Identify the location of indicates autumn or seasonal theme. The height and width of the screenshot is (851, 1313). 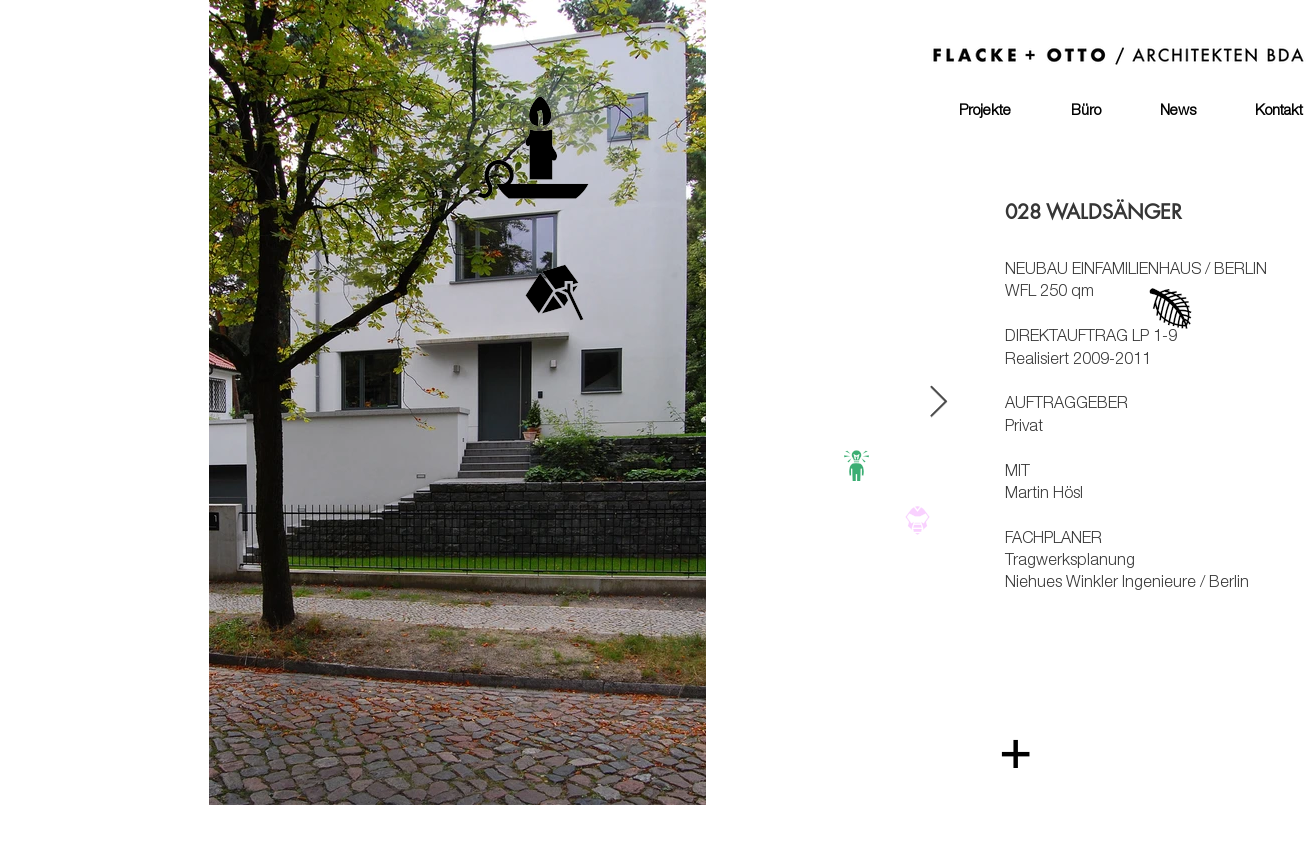
(1170, 308).